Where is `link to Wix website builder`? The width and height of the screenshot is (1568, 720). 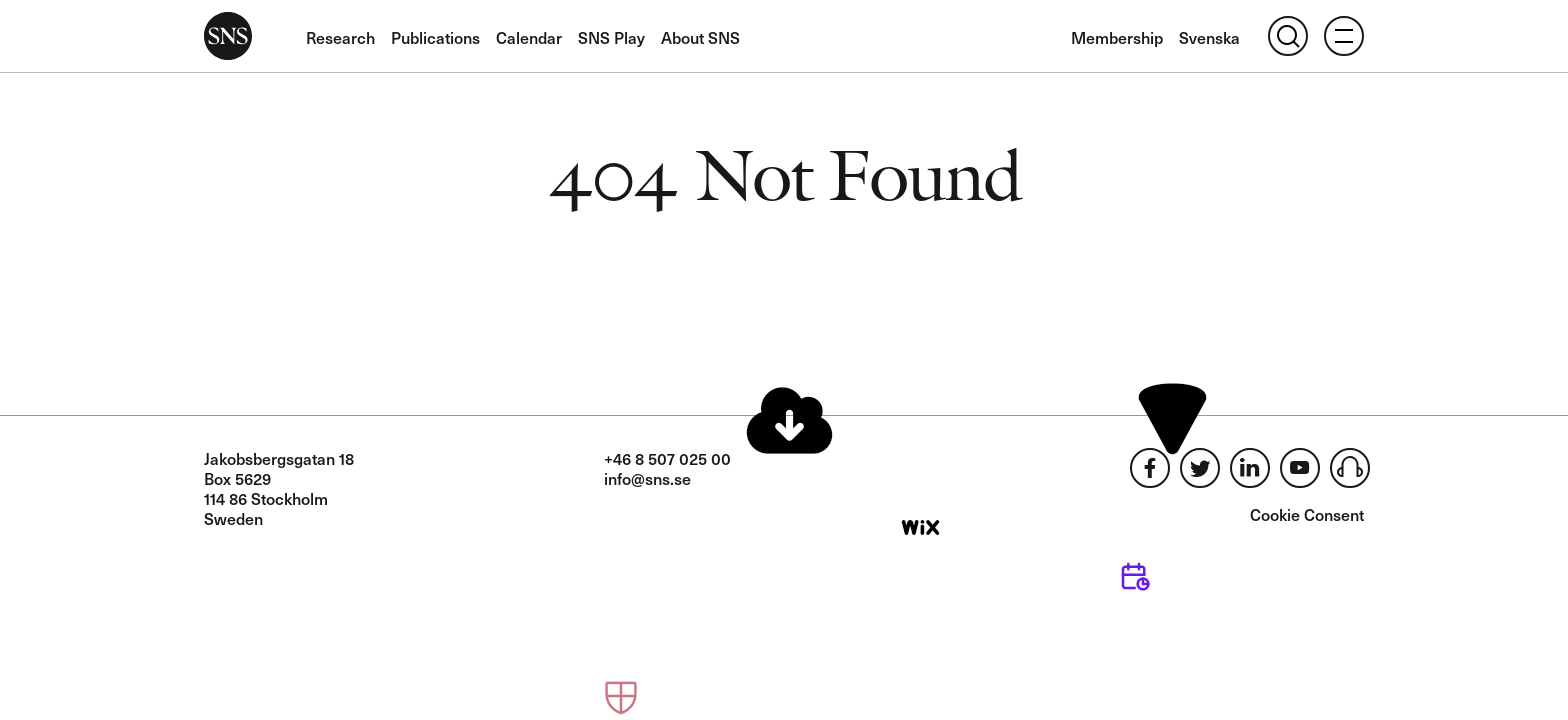 link to Wix website builder is located at coordinates (920, 527).